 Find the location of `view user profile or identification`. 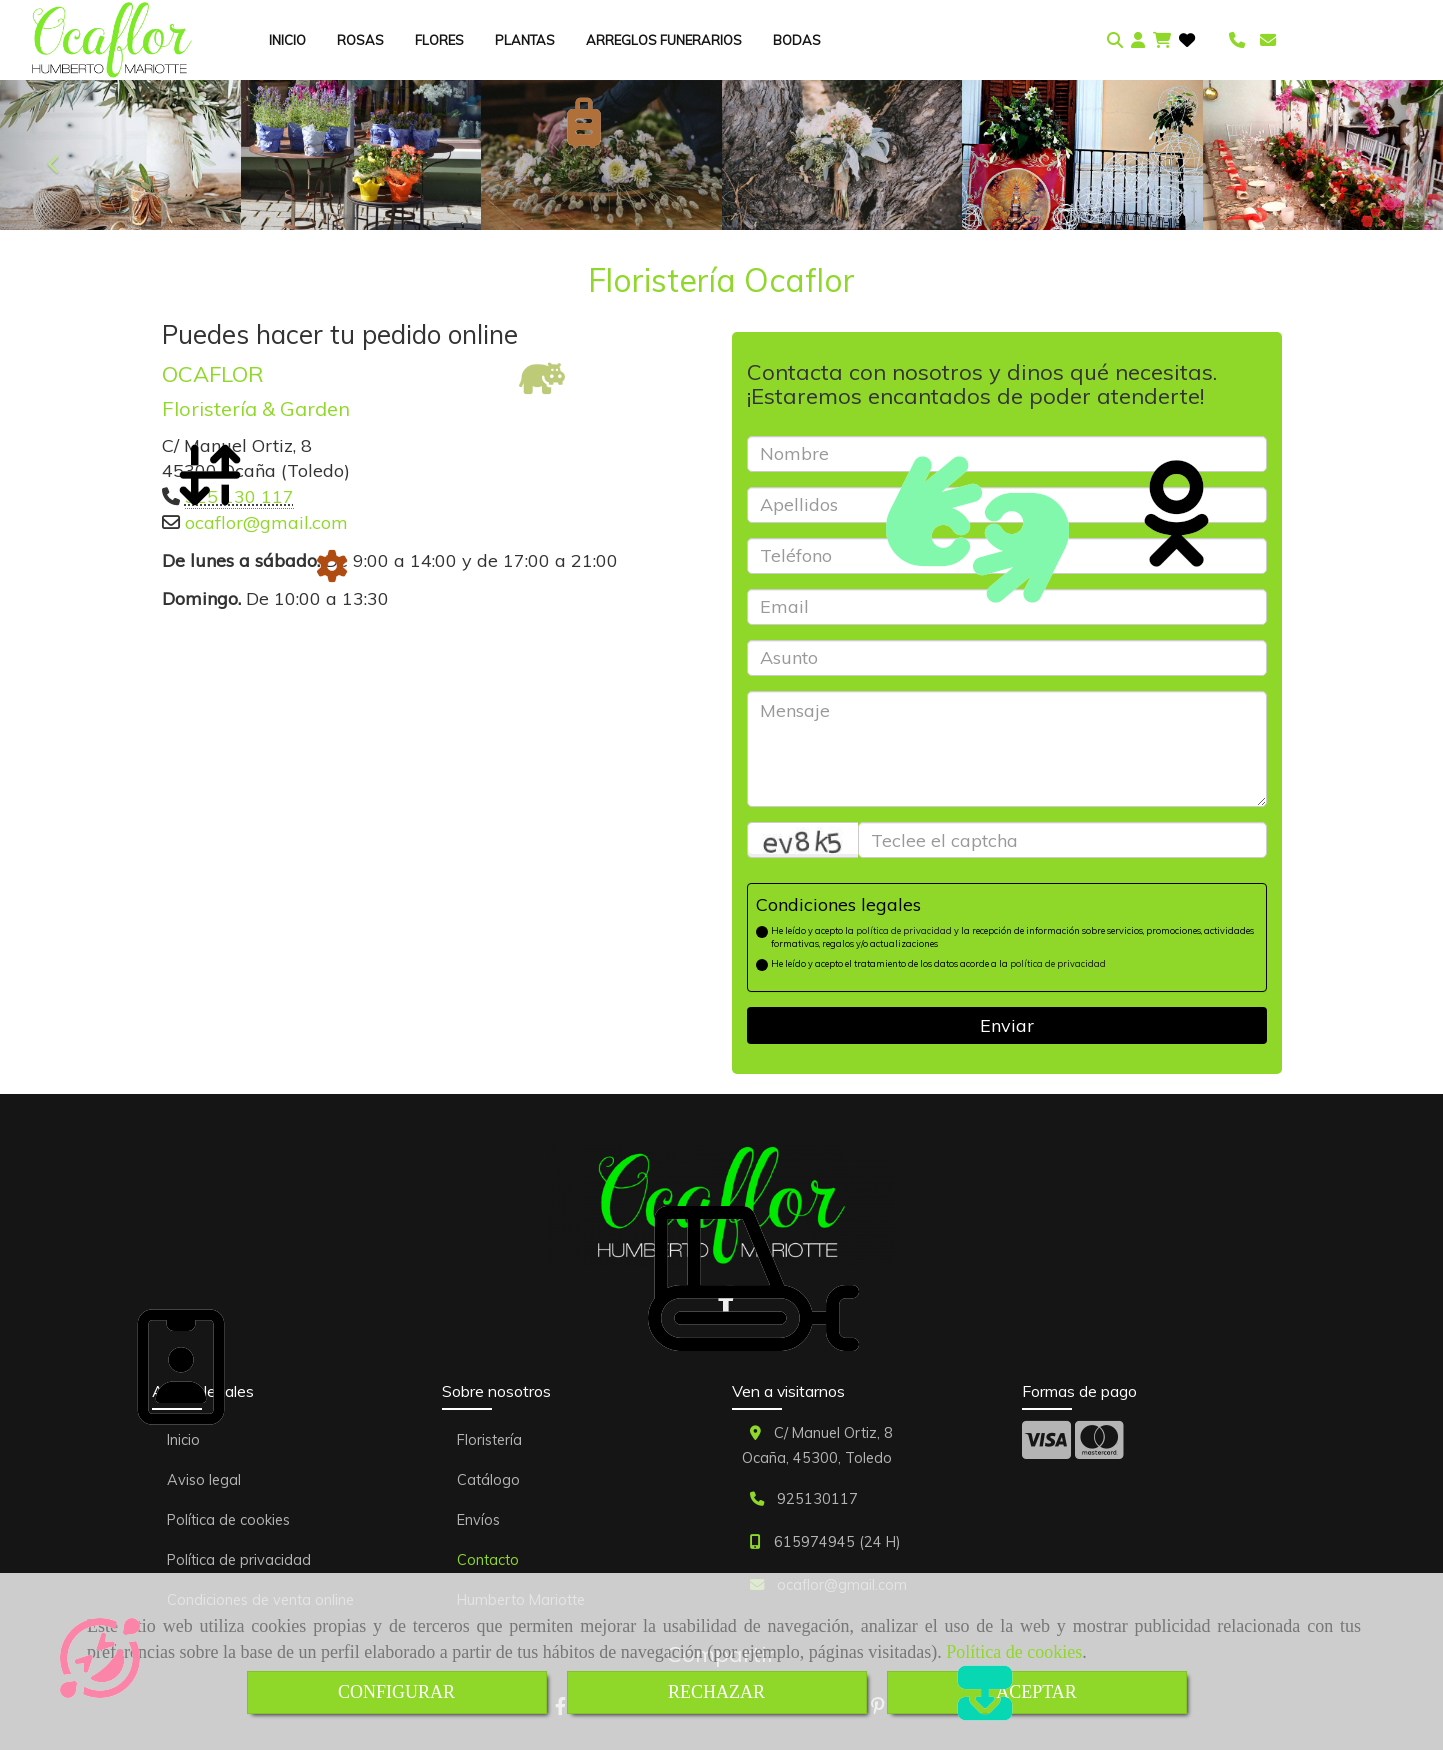

view user profile or identification is located at coordinates (181, 1367).